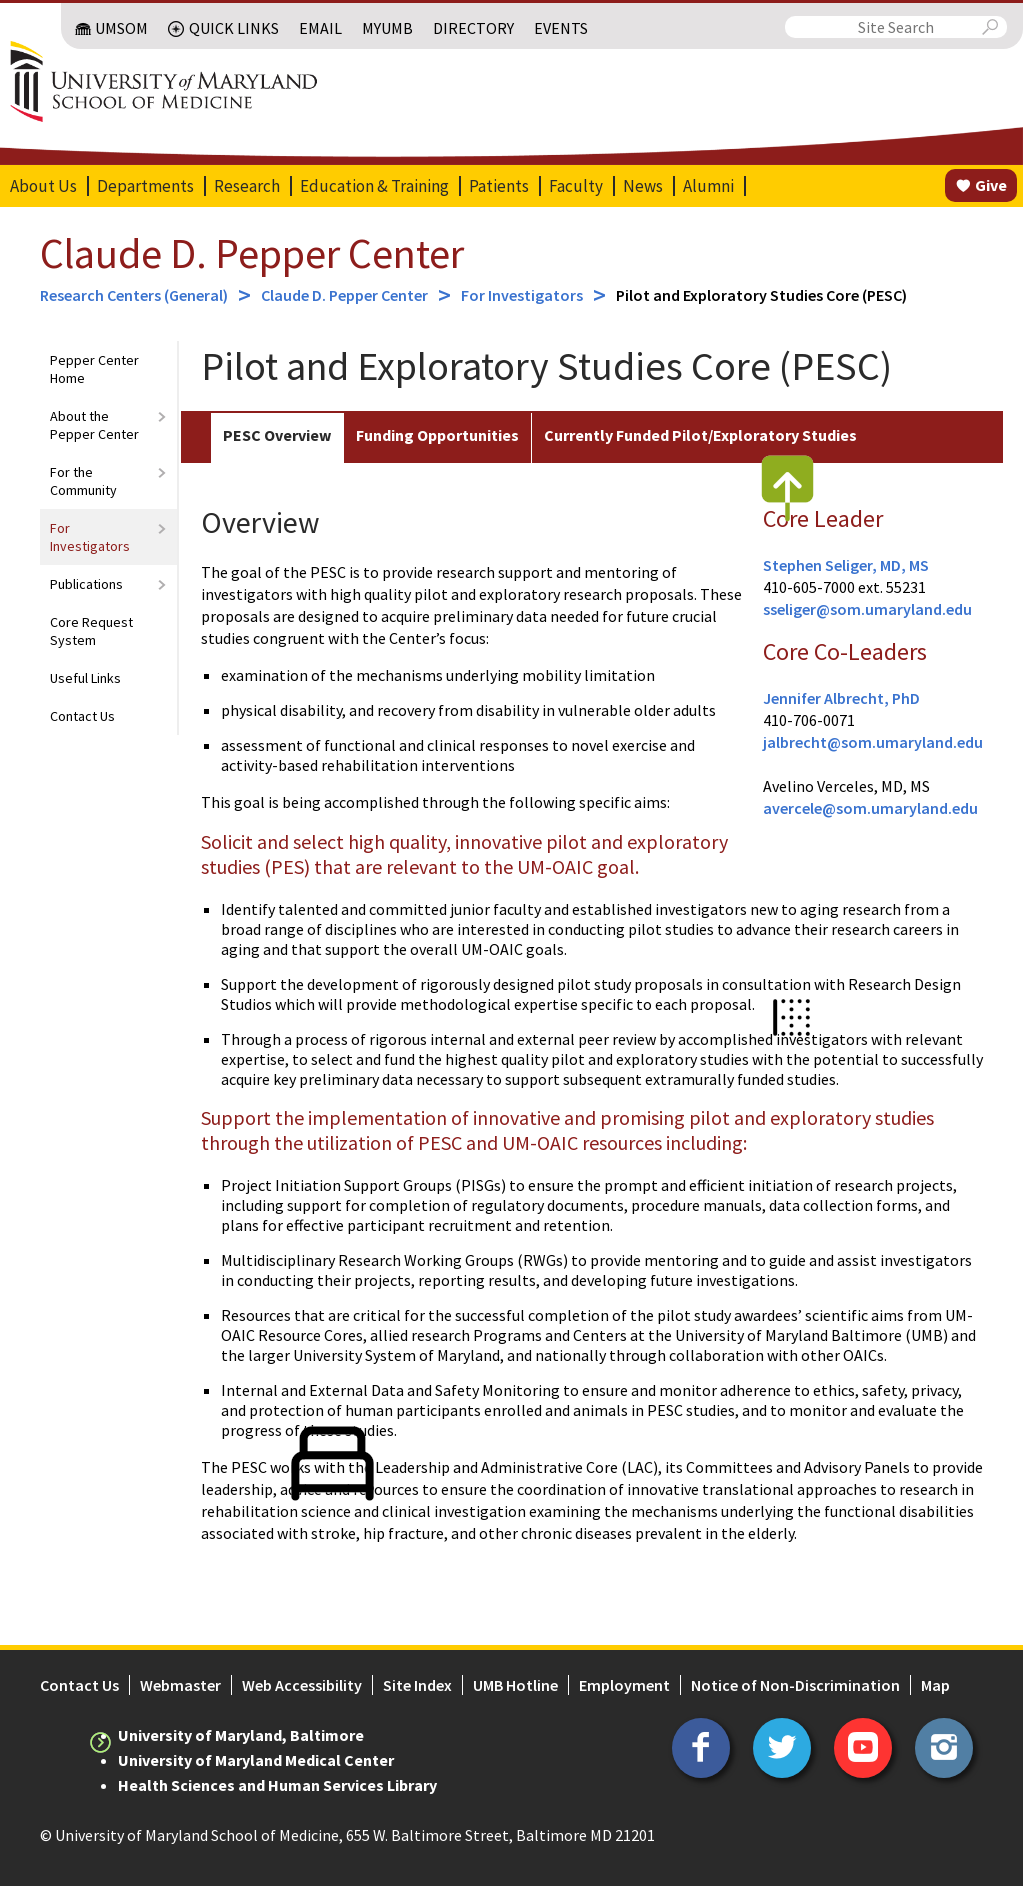  Describe the element at coordinates (787, 488) in the screenshot. I see `upload or push content to a server` at that location.